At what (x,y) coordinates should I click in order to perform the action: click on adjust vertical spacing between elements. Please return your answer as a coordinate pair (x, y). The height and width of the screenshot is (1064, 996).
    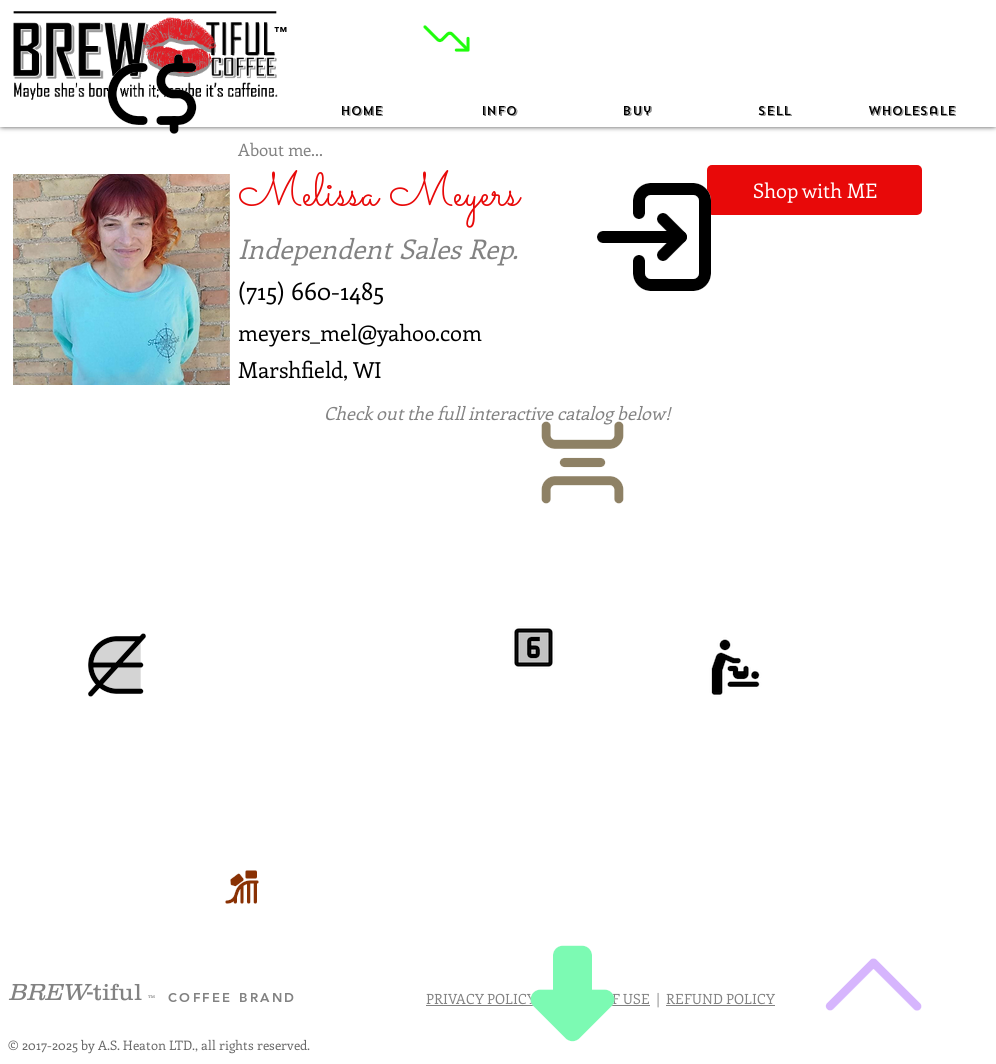
    Looking at the image, I should click on (582, 462).